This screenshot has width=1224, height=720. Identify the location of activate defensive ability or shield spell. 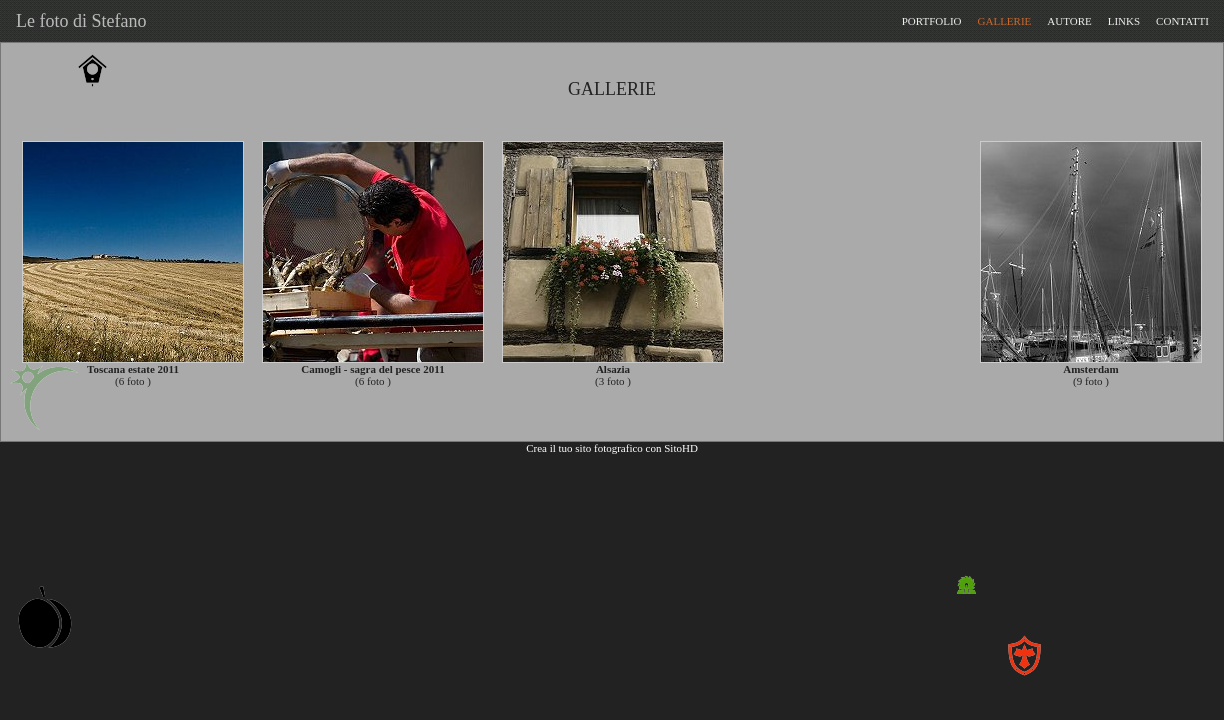
(1024, 655).